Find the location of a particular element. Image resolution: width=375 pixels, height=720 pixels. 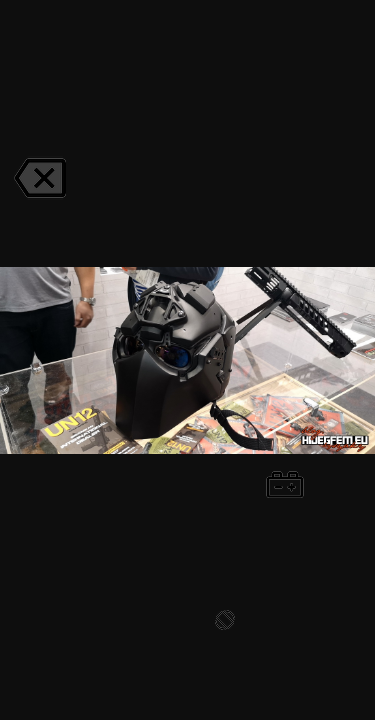

check vehicle battery status is located at coordinates (285, 486).